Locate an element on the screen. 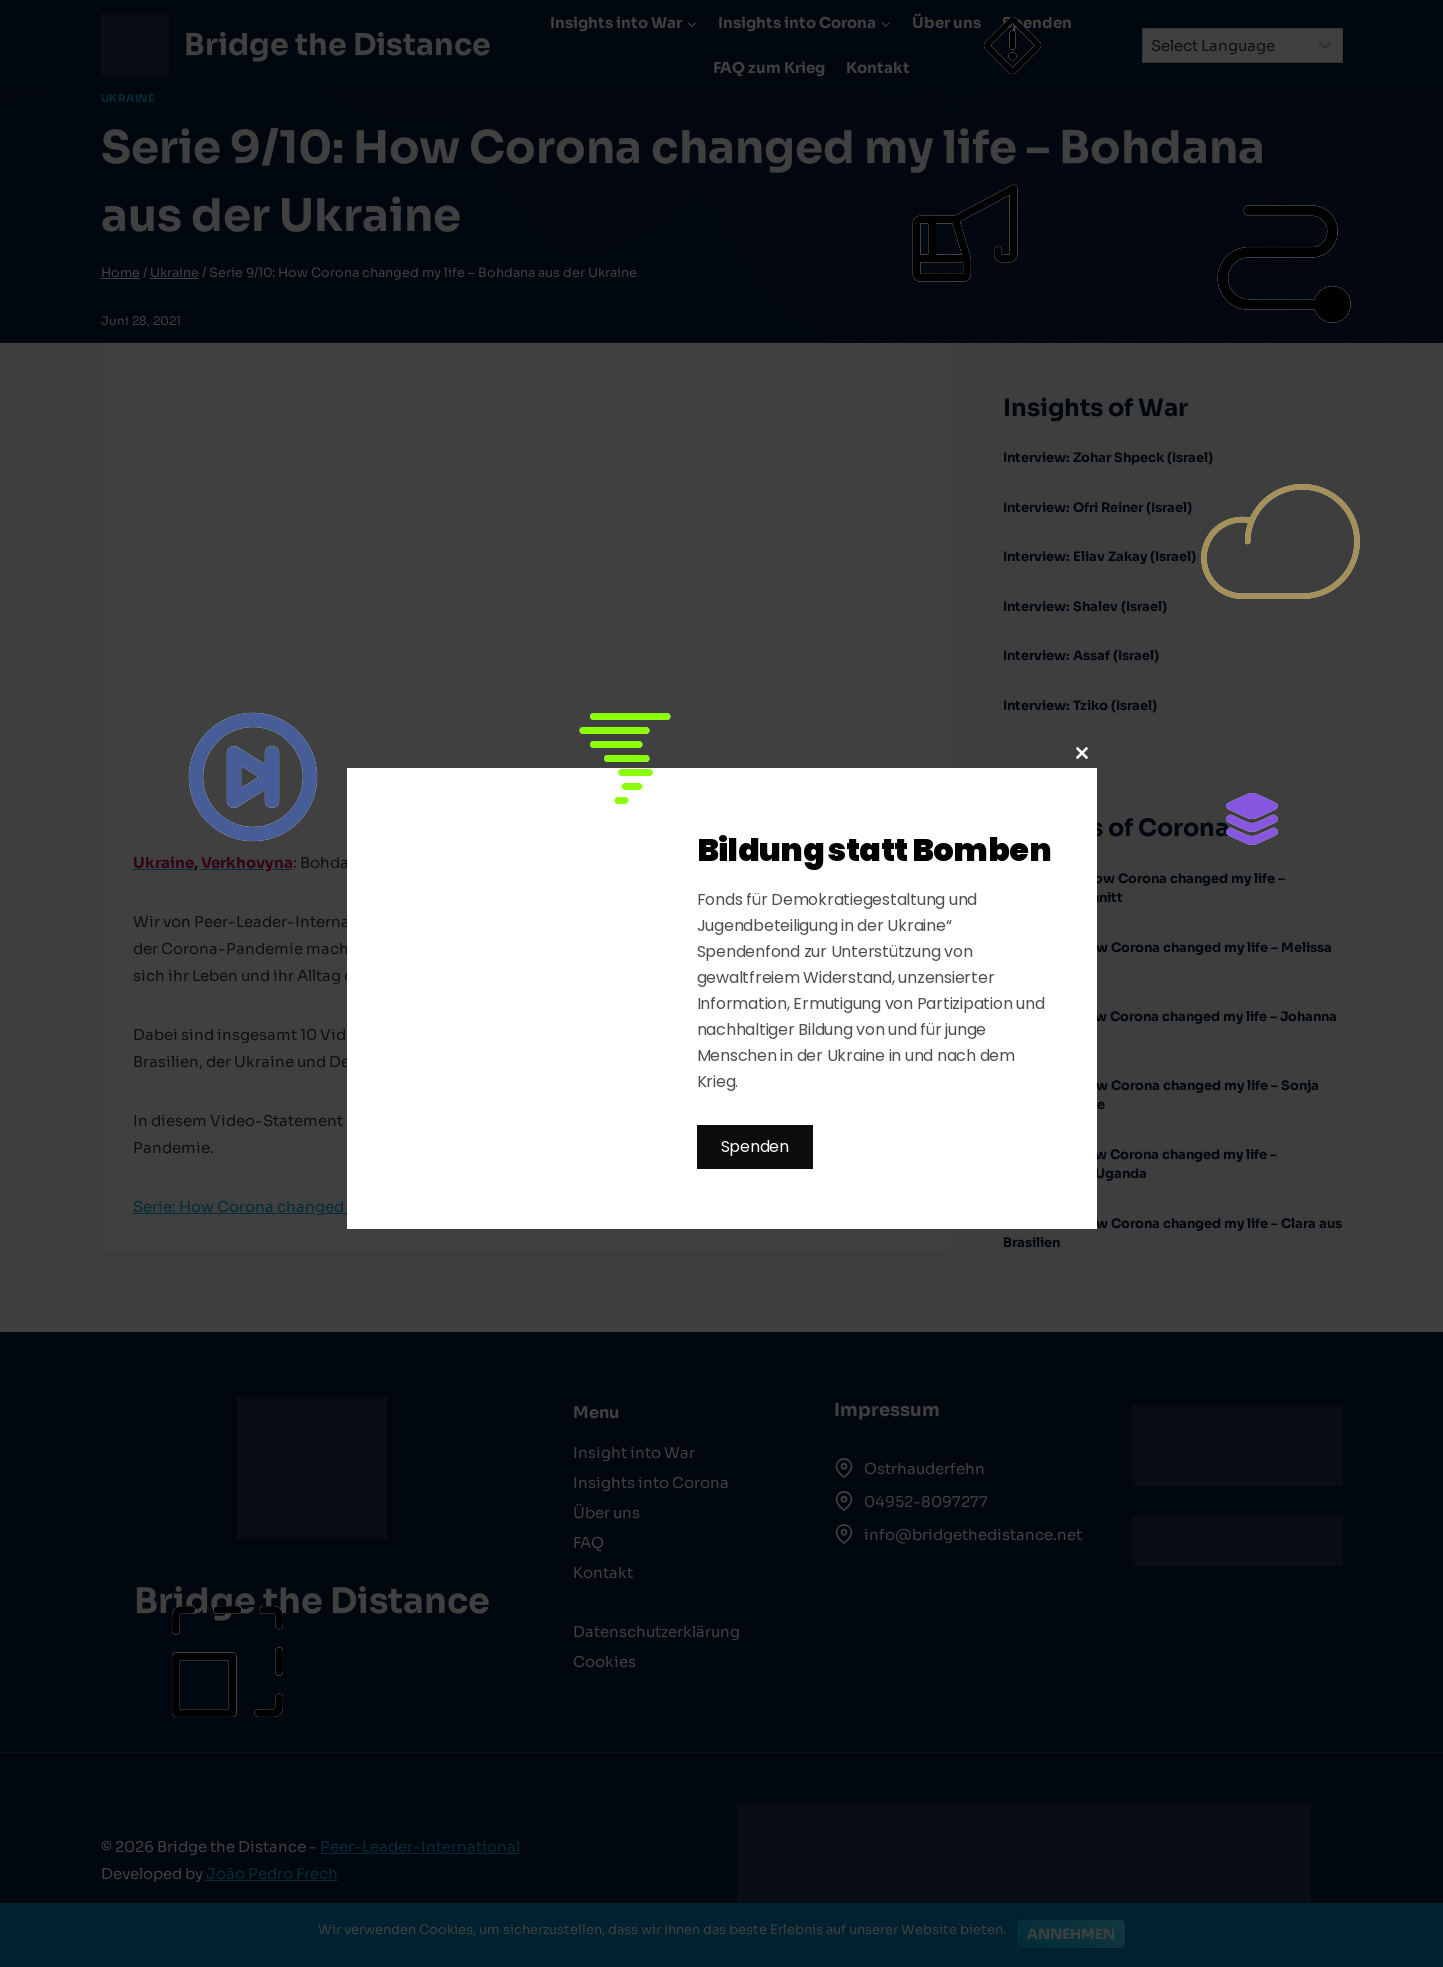 Image resolution: width=1443 pixels, height=1967 pixels. view or edit a route path is located at coordinates (1285, 257).